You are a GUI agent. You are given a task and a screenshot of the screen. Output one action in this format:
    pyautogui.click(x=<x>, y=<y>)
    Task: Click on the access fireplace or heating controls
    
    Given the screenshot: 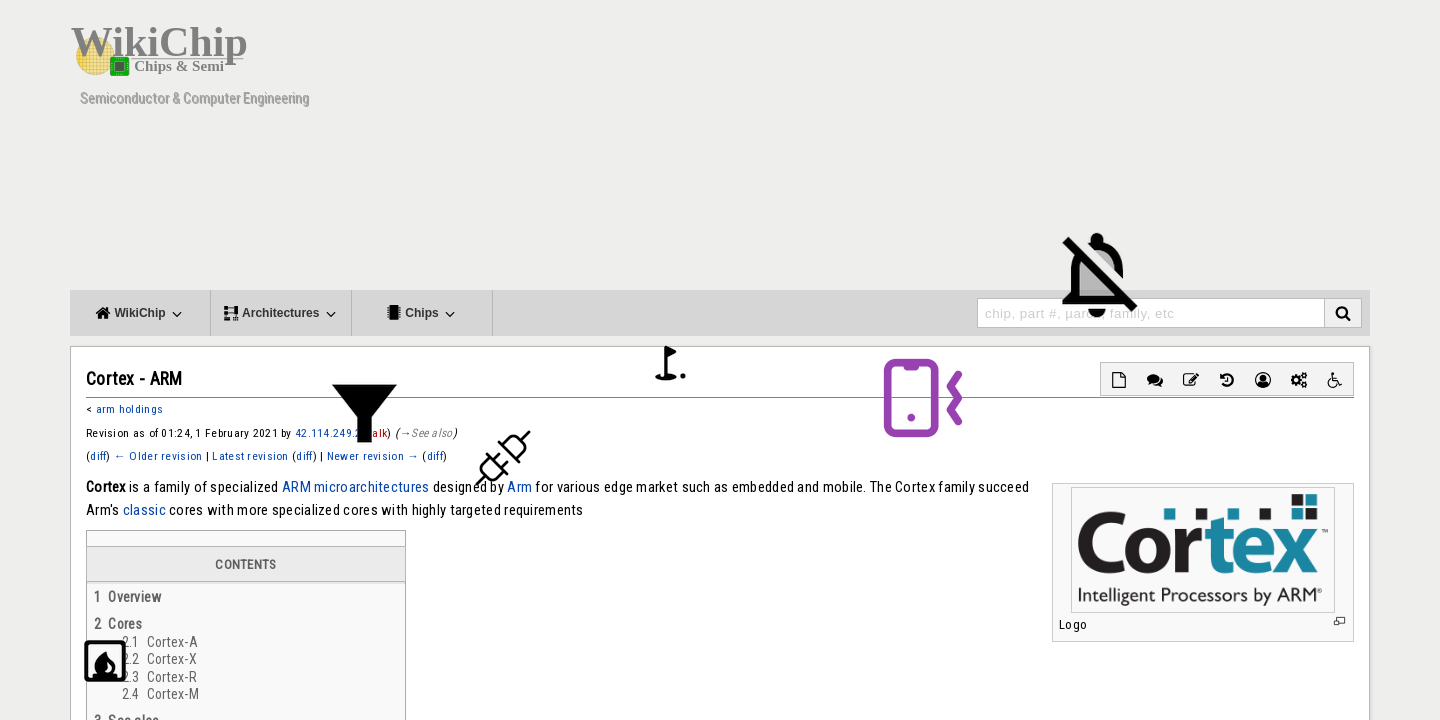 What is the action you would take?
    pyautogui.click(x=105, y=661)
    